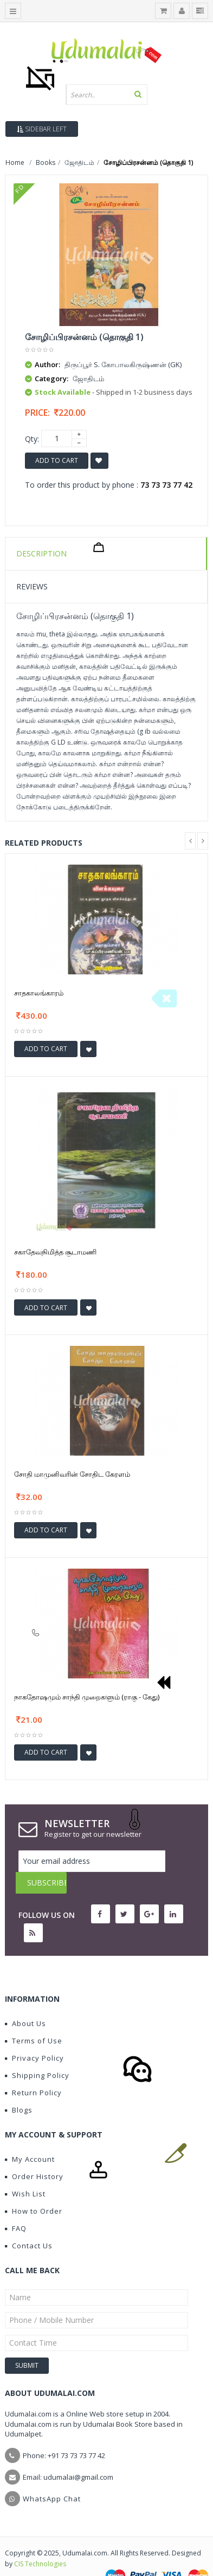  What do you see at coordinates (40, 78) in the screenshot?
I see `device linking is disabled` at bounding box center [40, 78].